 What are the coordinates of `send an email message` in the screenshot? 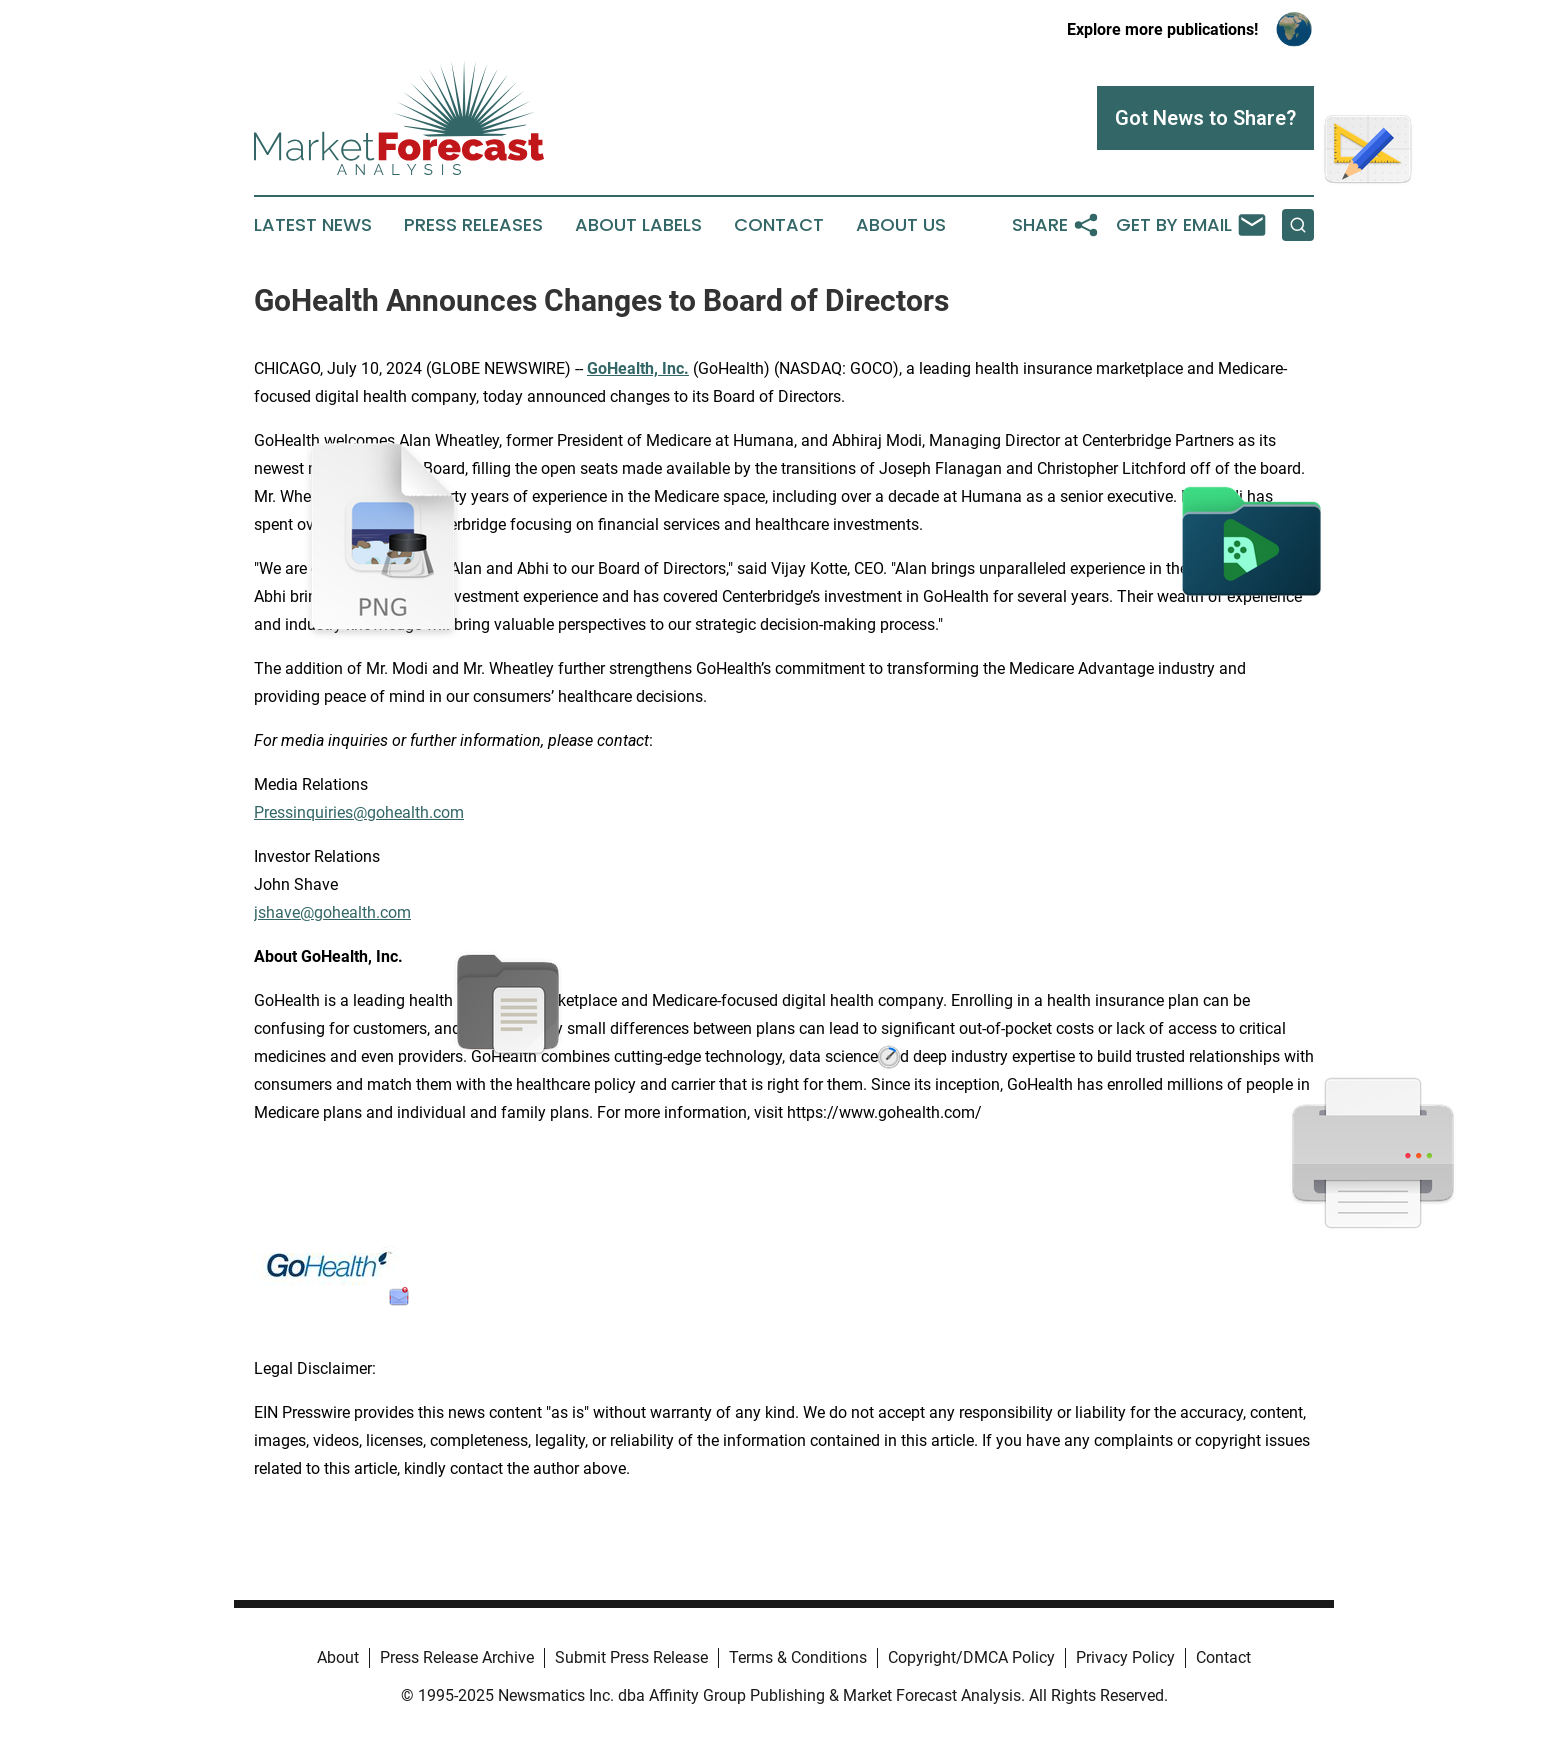 It's located at (399, 1297).